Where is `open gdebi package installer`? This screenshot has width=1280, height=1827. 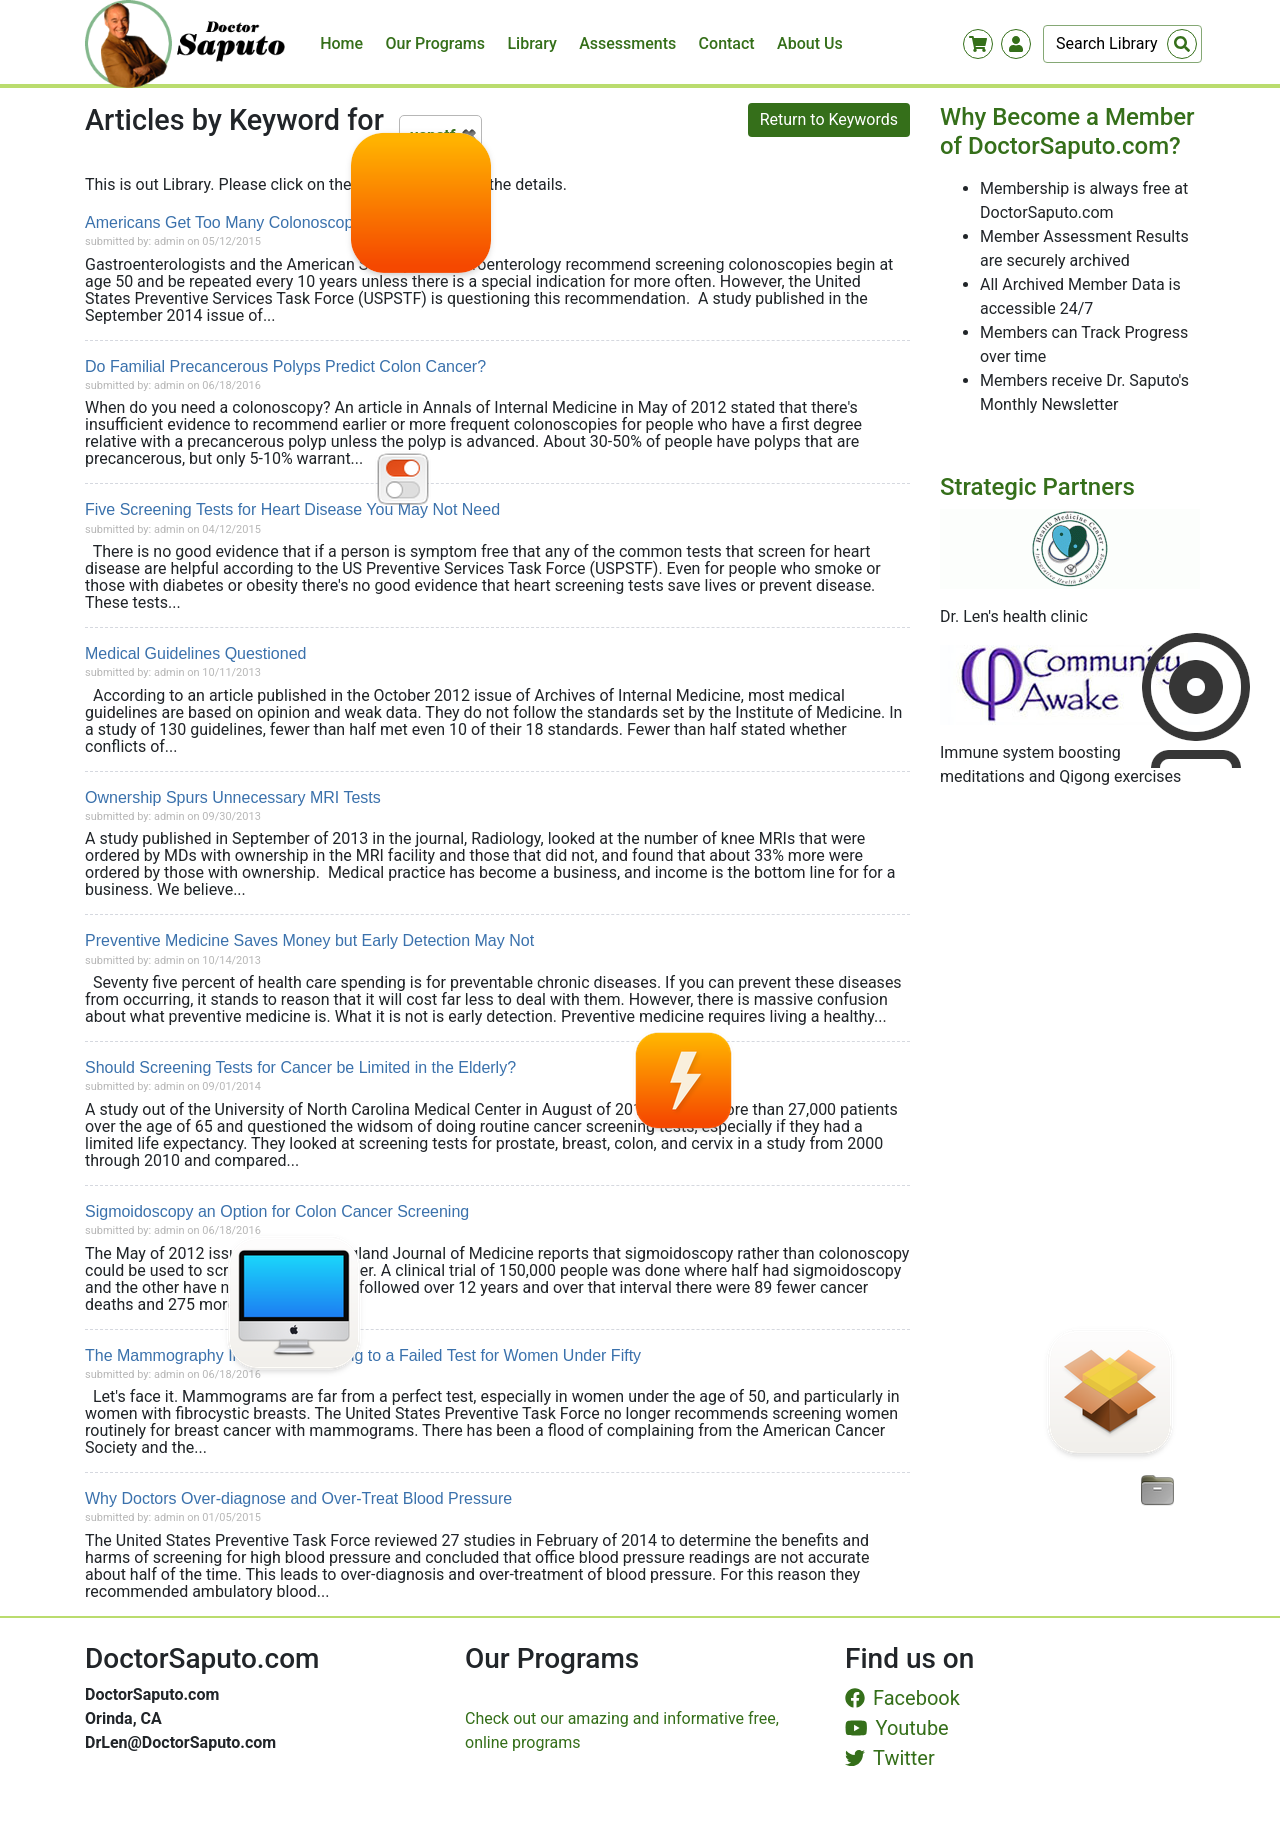
open gdebi package installer is located at coordinates (1110, 1392).